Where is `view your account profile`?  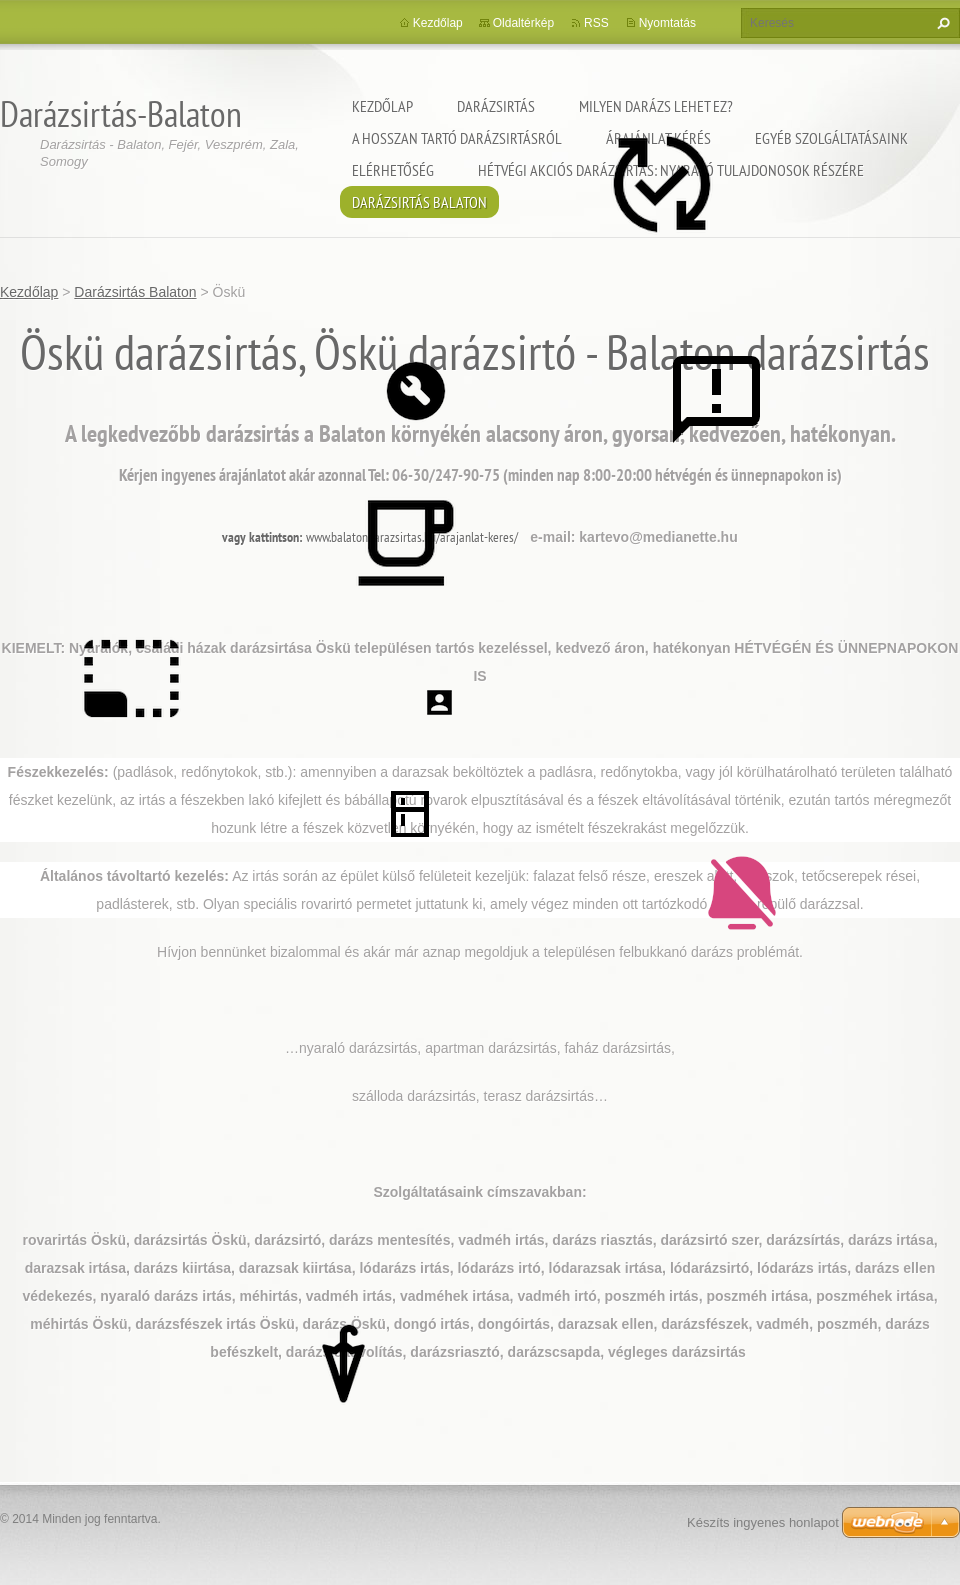 view your account profile is located at coordinates (439, 702).